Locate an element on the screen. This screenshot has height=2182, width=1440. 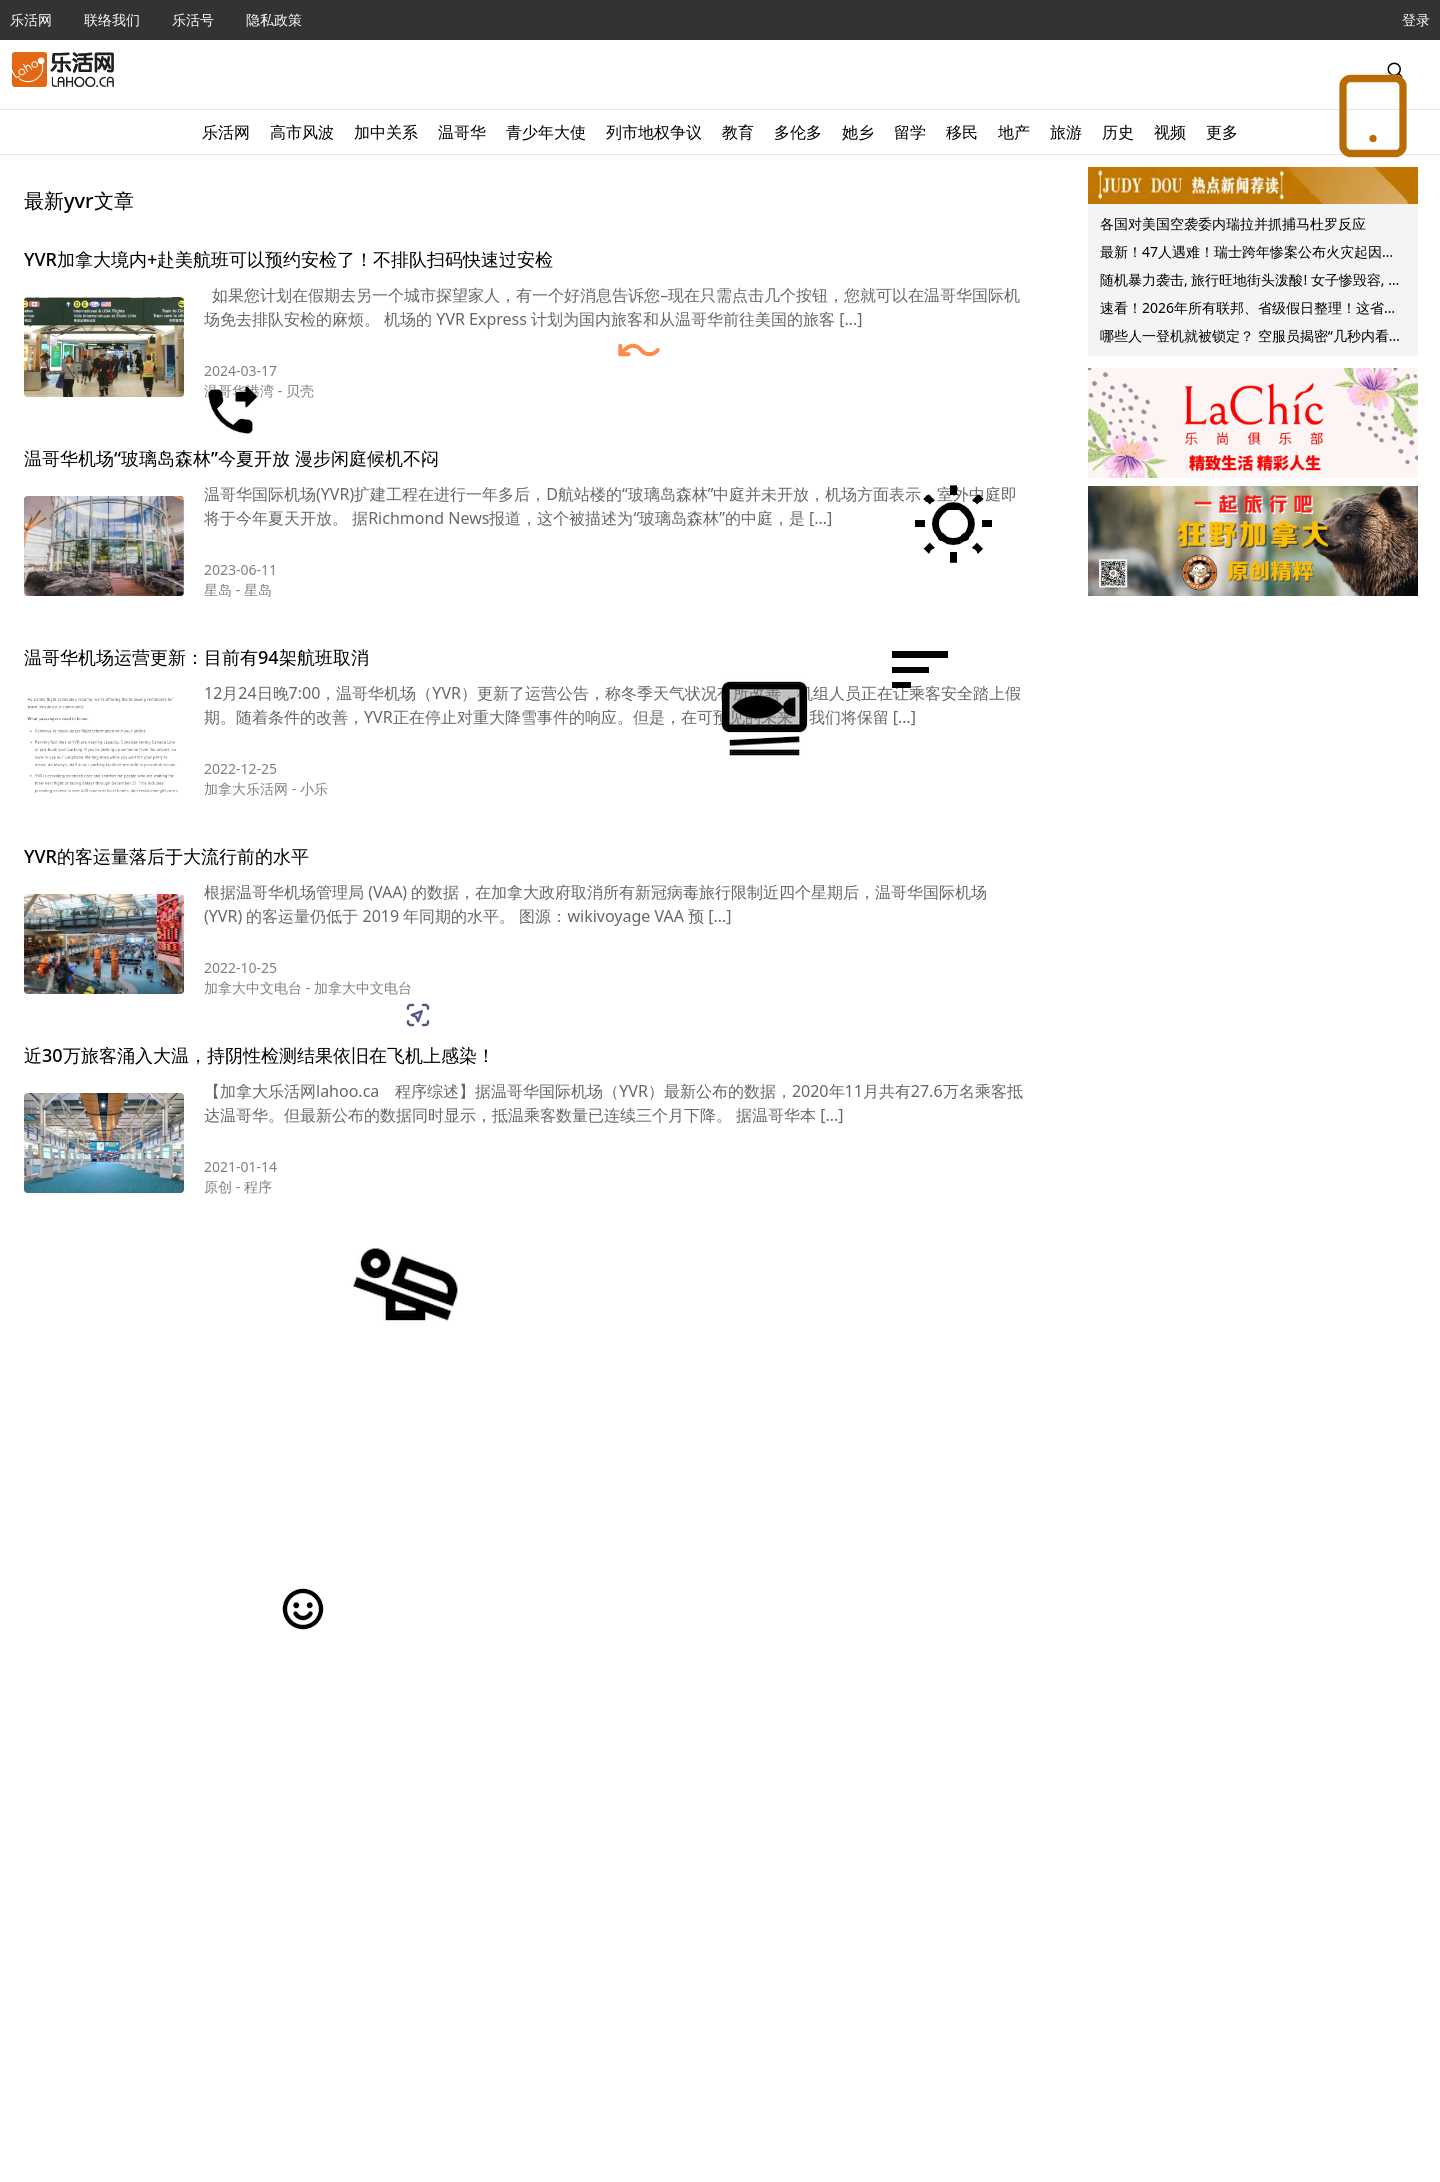
toggle light mode or bright theme is located at coordinates (953, 525).